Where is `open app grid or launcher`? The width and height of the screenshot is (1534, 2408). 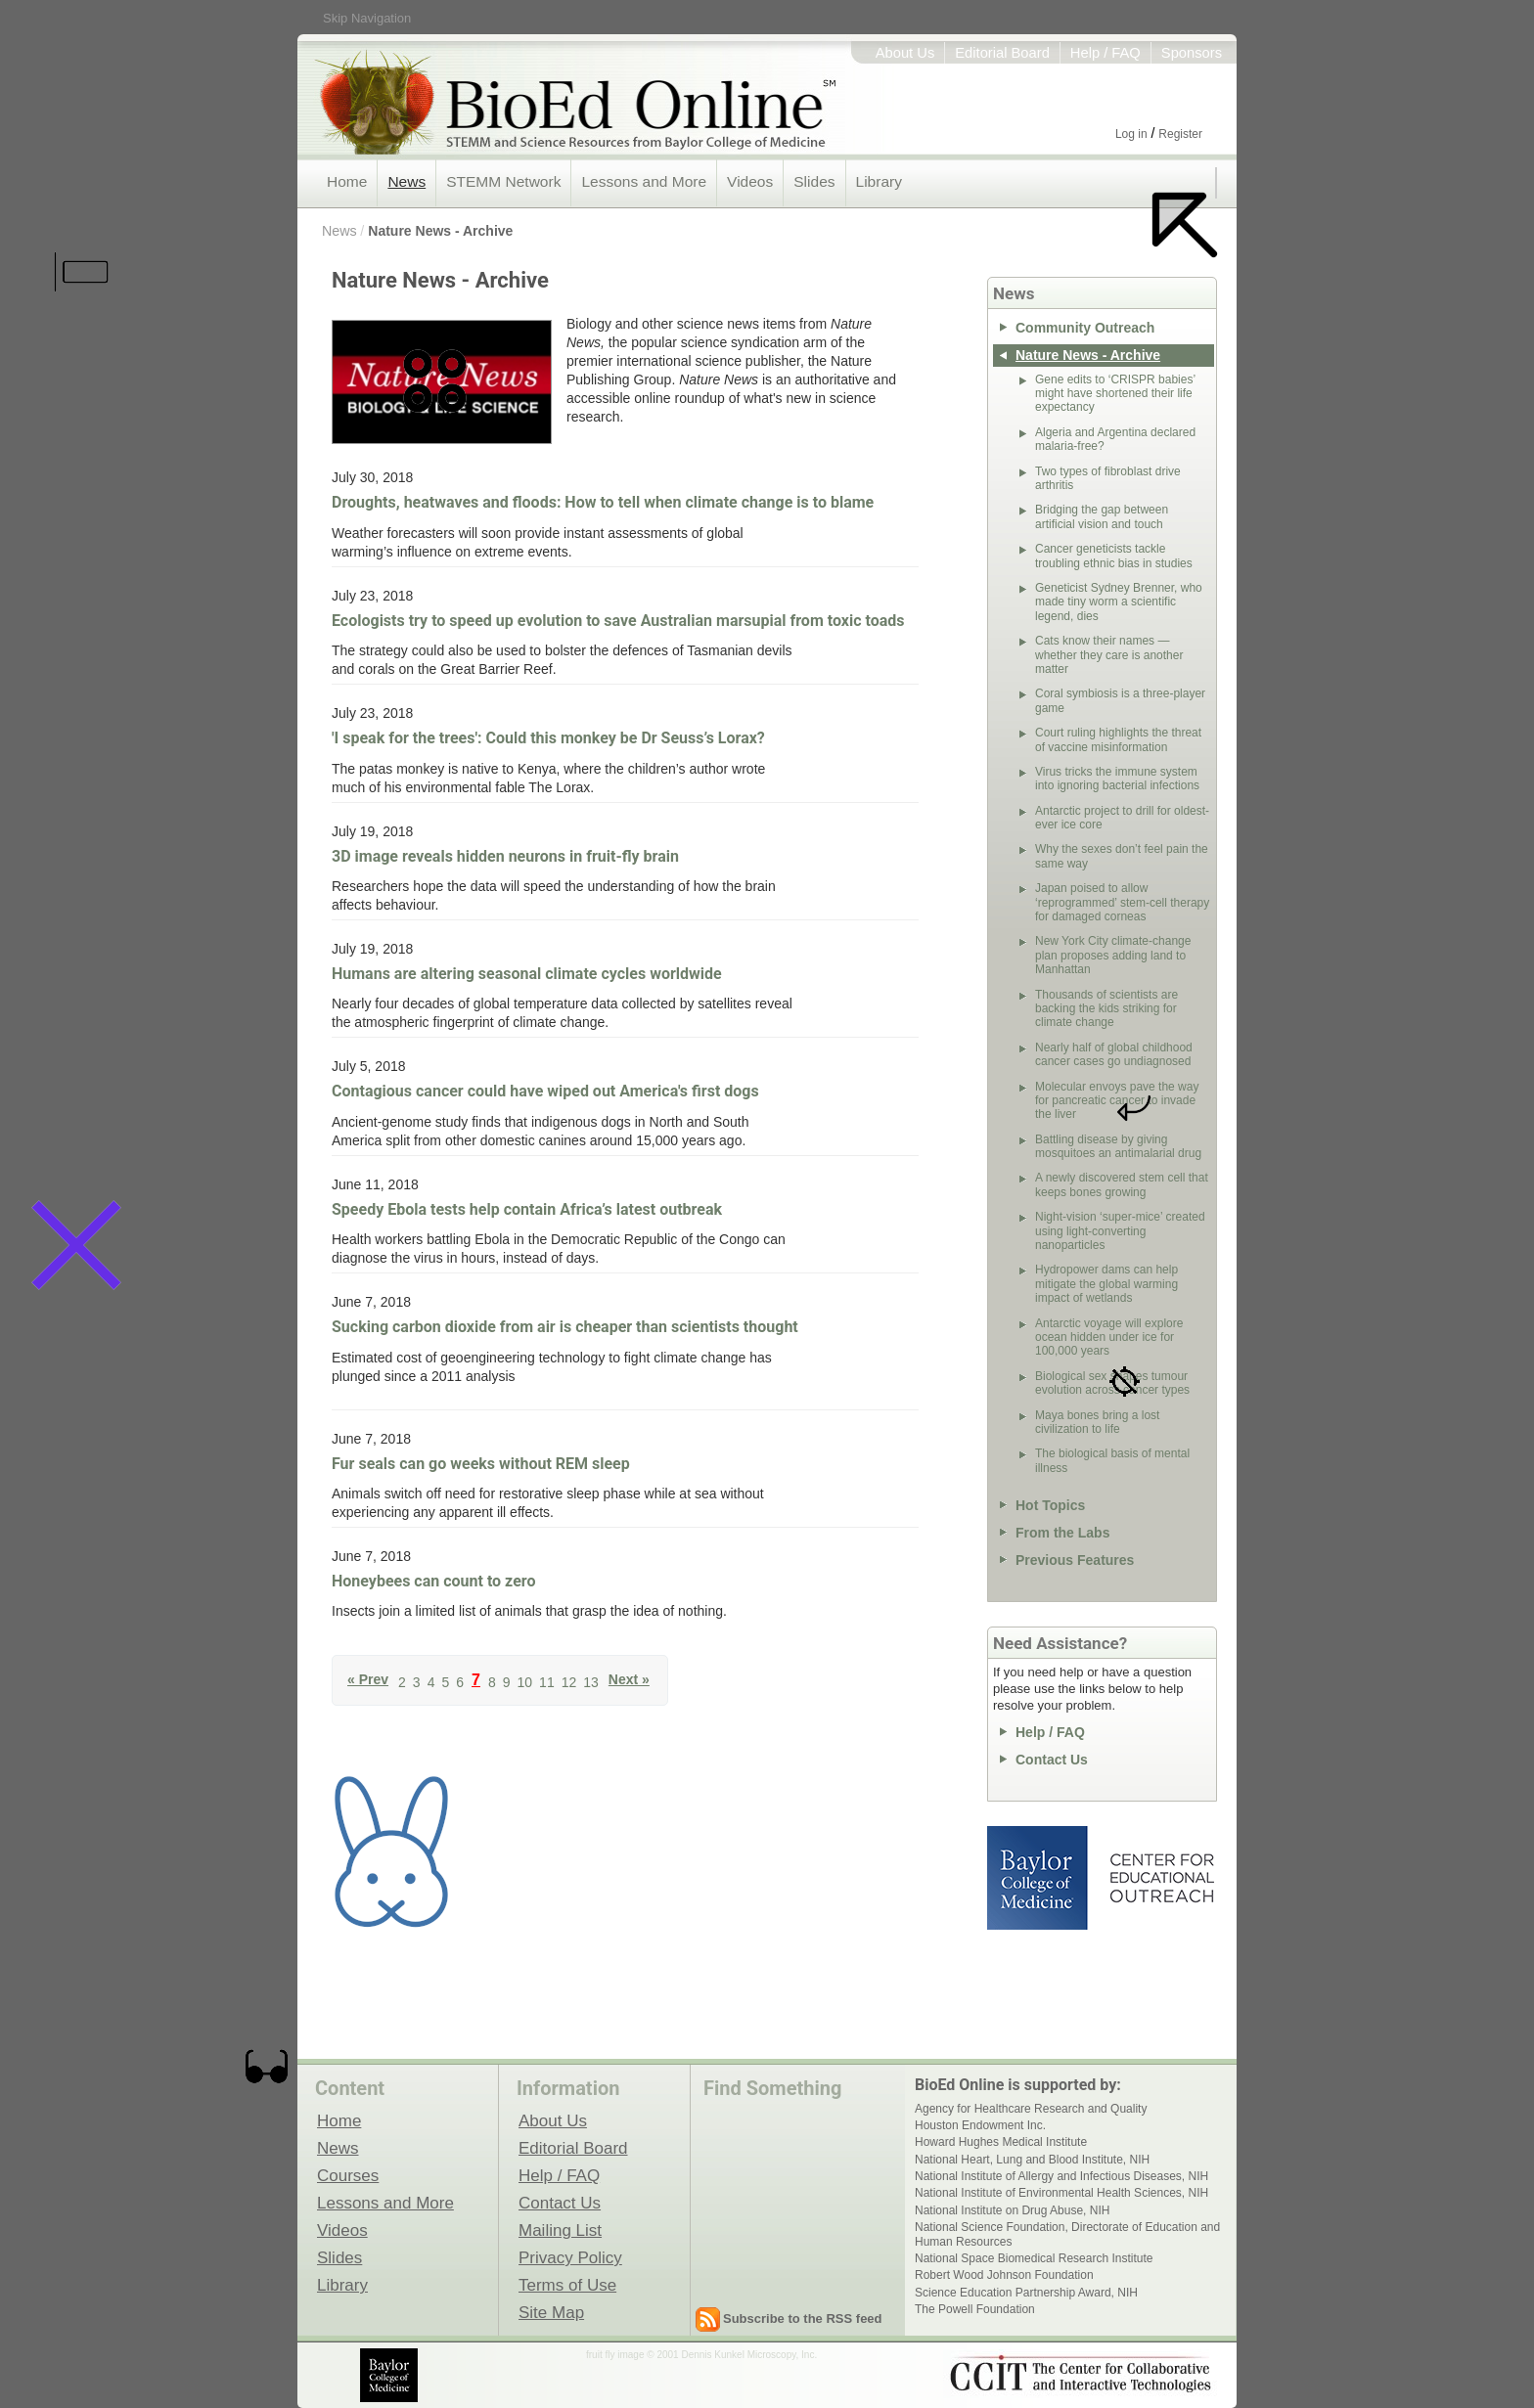 open app grid or launcher is located at coordinates (434, 380).